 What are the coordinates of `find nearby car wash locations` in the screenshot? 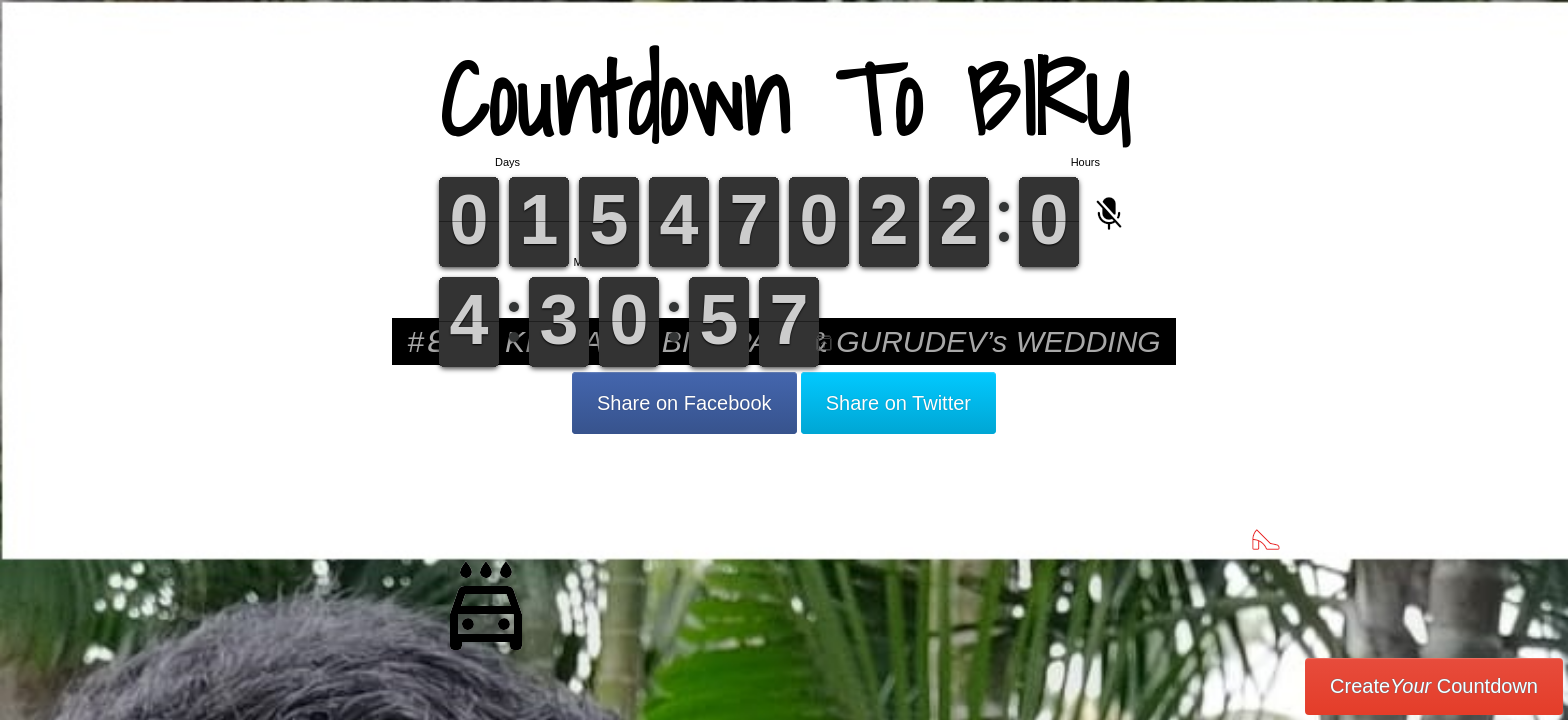 It's located at (486, 606).